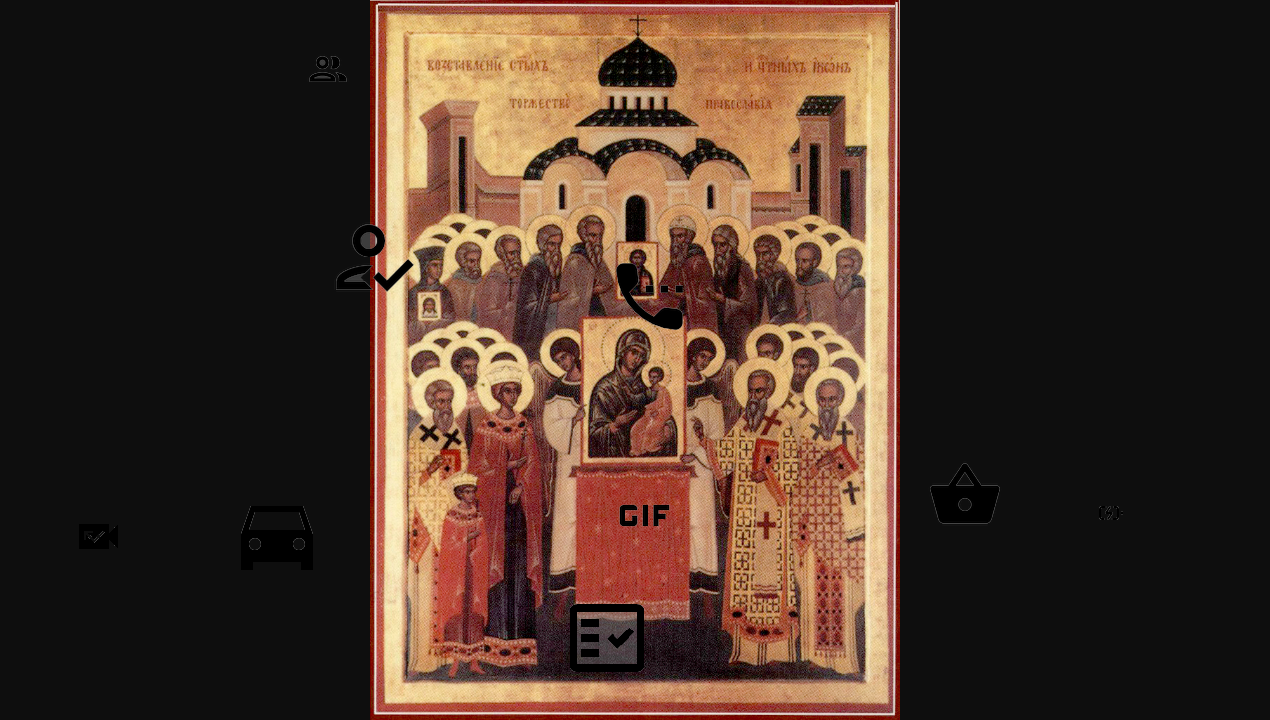 The image size is (1270, 720). I want to click on insert a GIF into a message or post, so click(644, 515).